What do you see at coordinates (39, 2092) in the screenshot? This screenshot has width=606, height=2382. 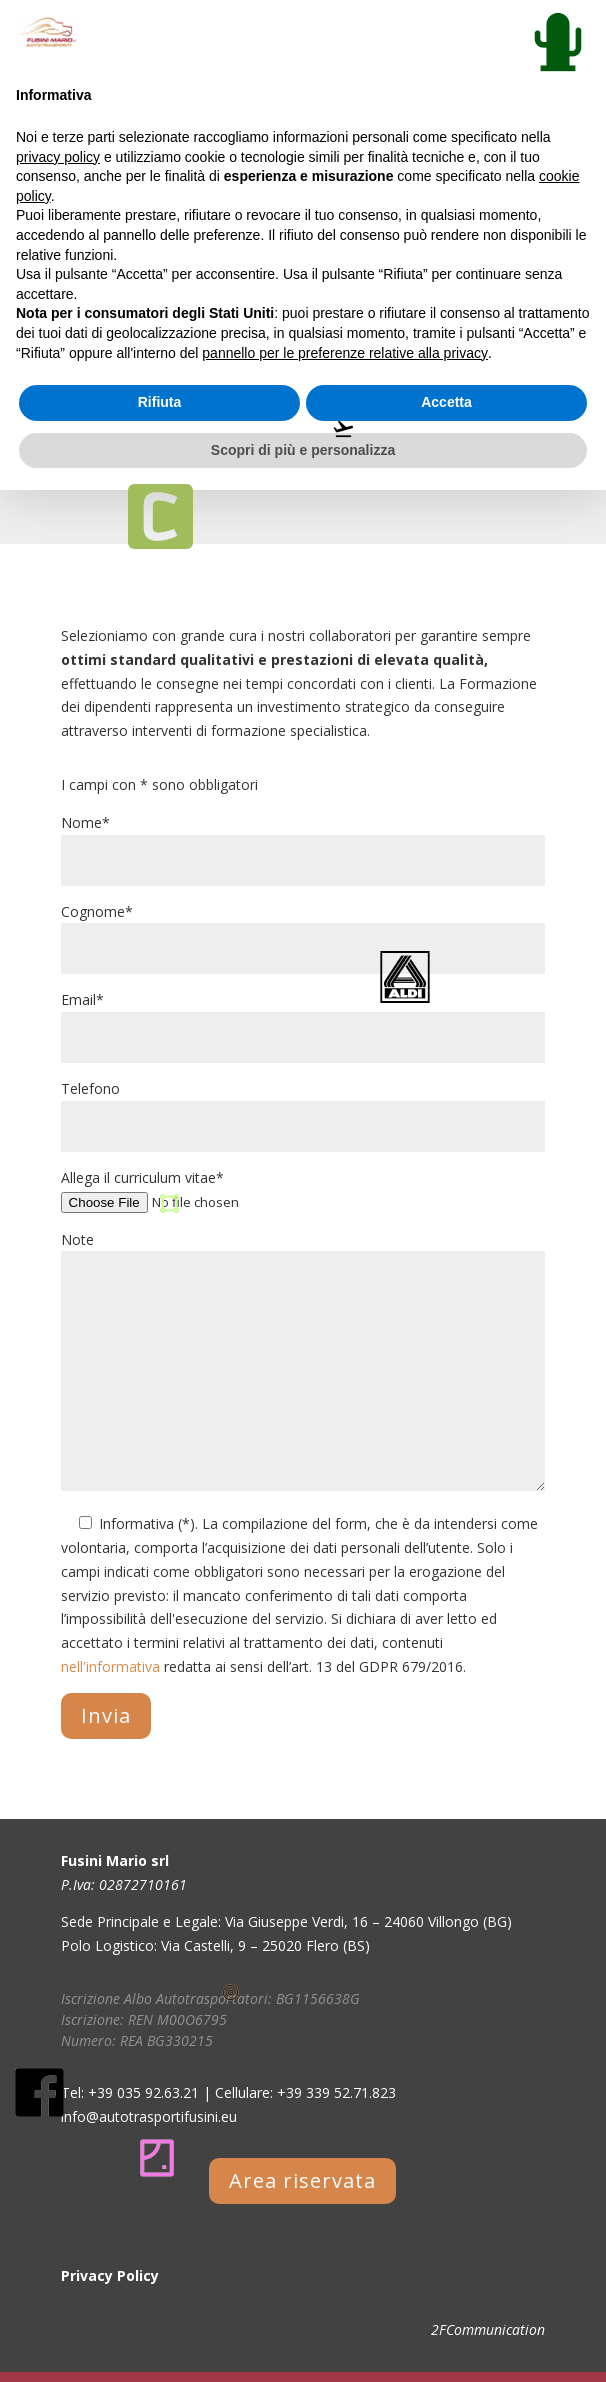 I see `open facebook app` at bounding box center [39, 2092].